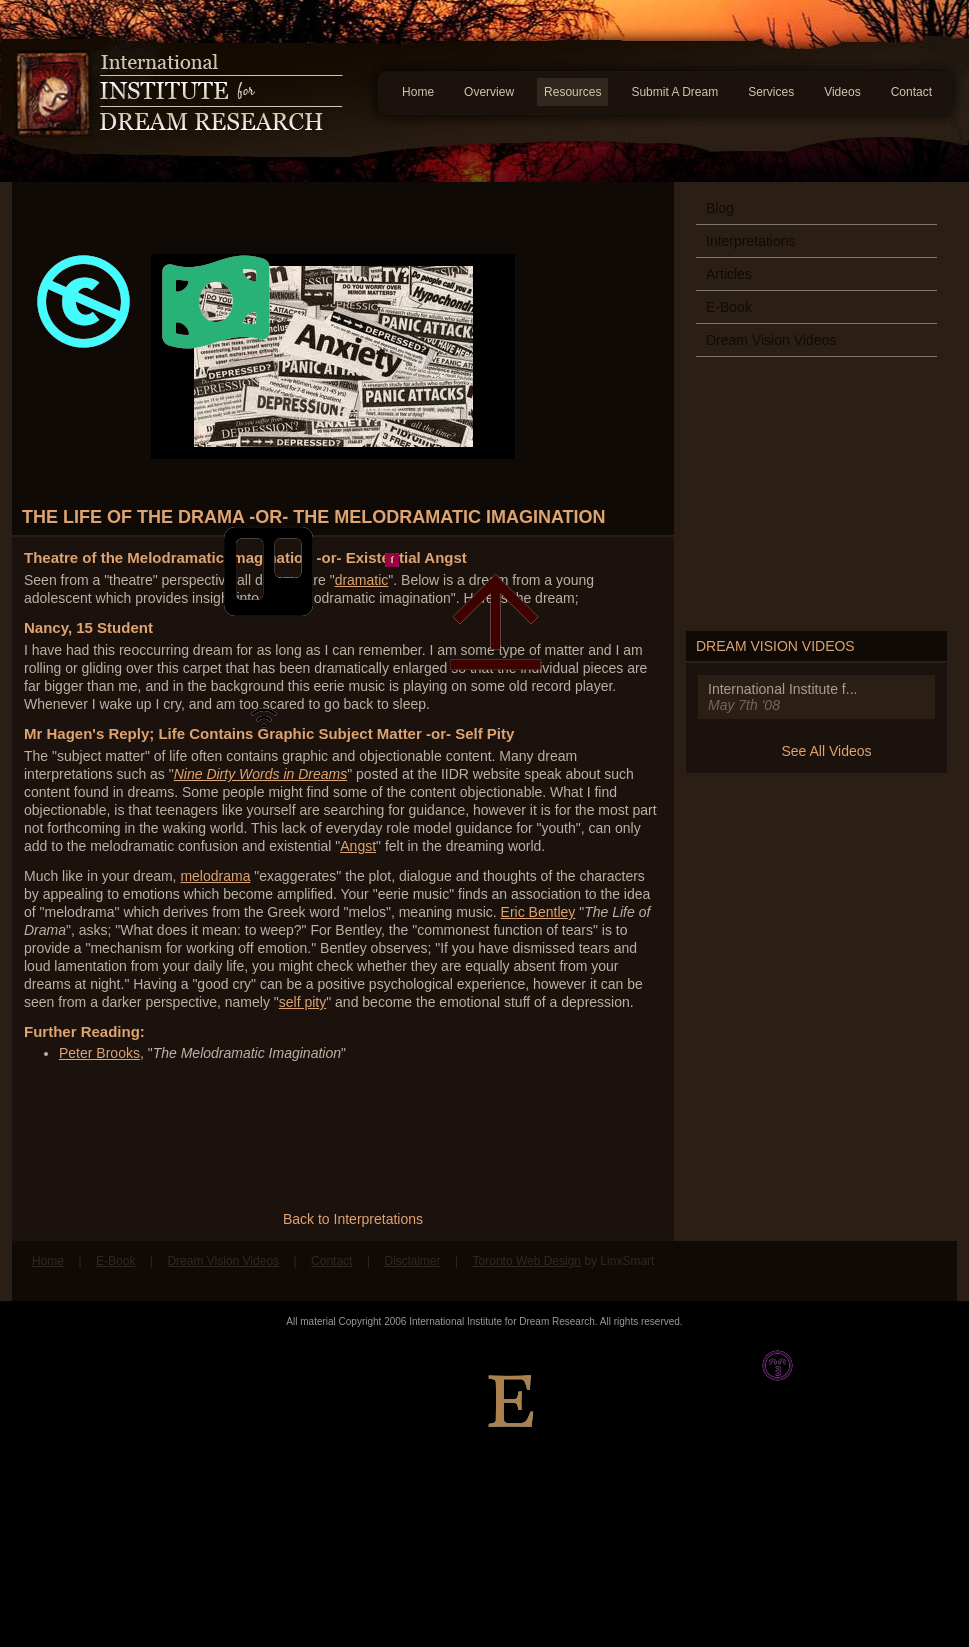  I want to click on send a kiss or affectionate reaction, so click(777, 1365).